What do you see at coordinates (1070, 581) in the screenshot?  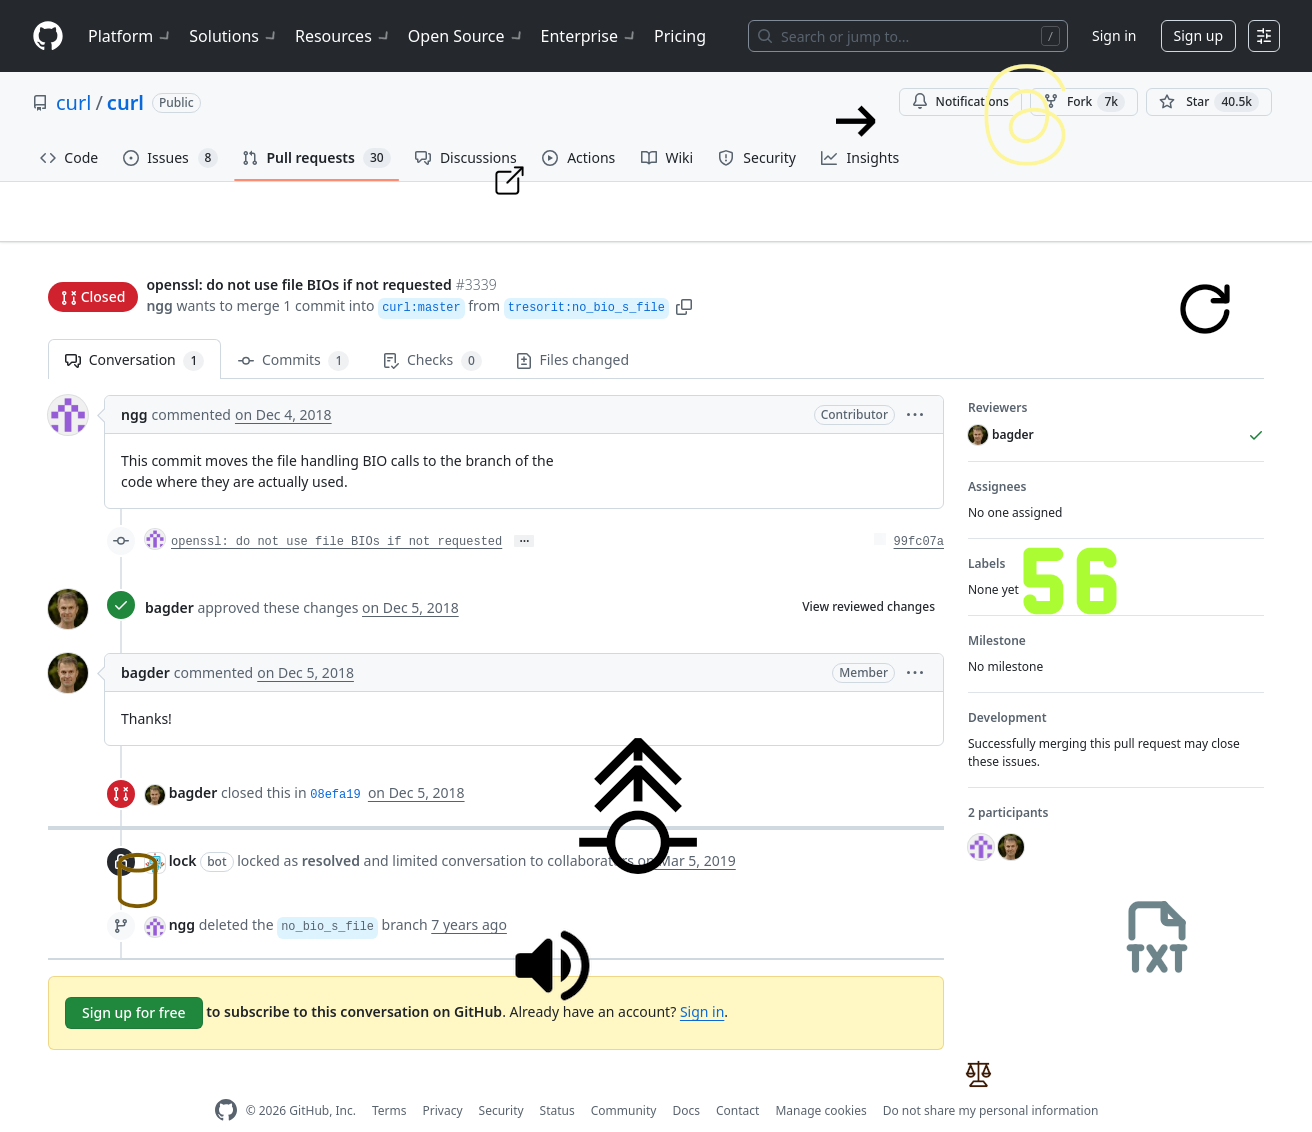 I see `indicates item number 56 in a list or sequence` at bounding box center [1070, 581].